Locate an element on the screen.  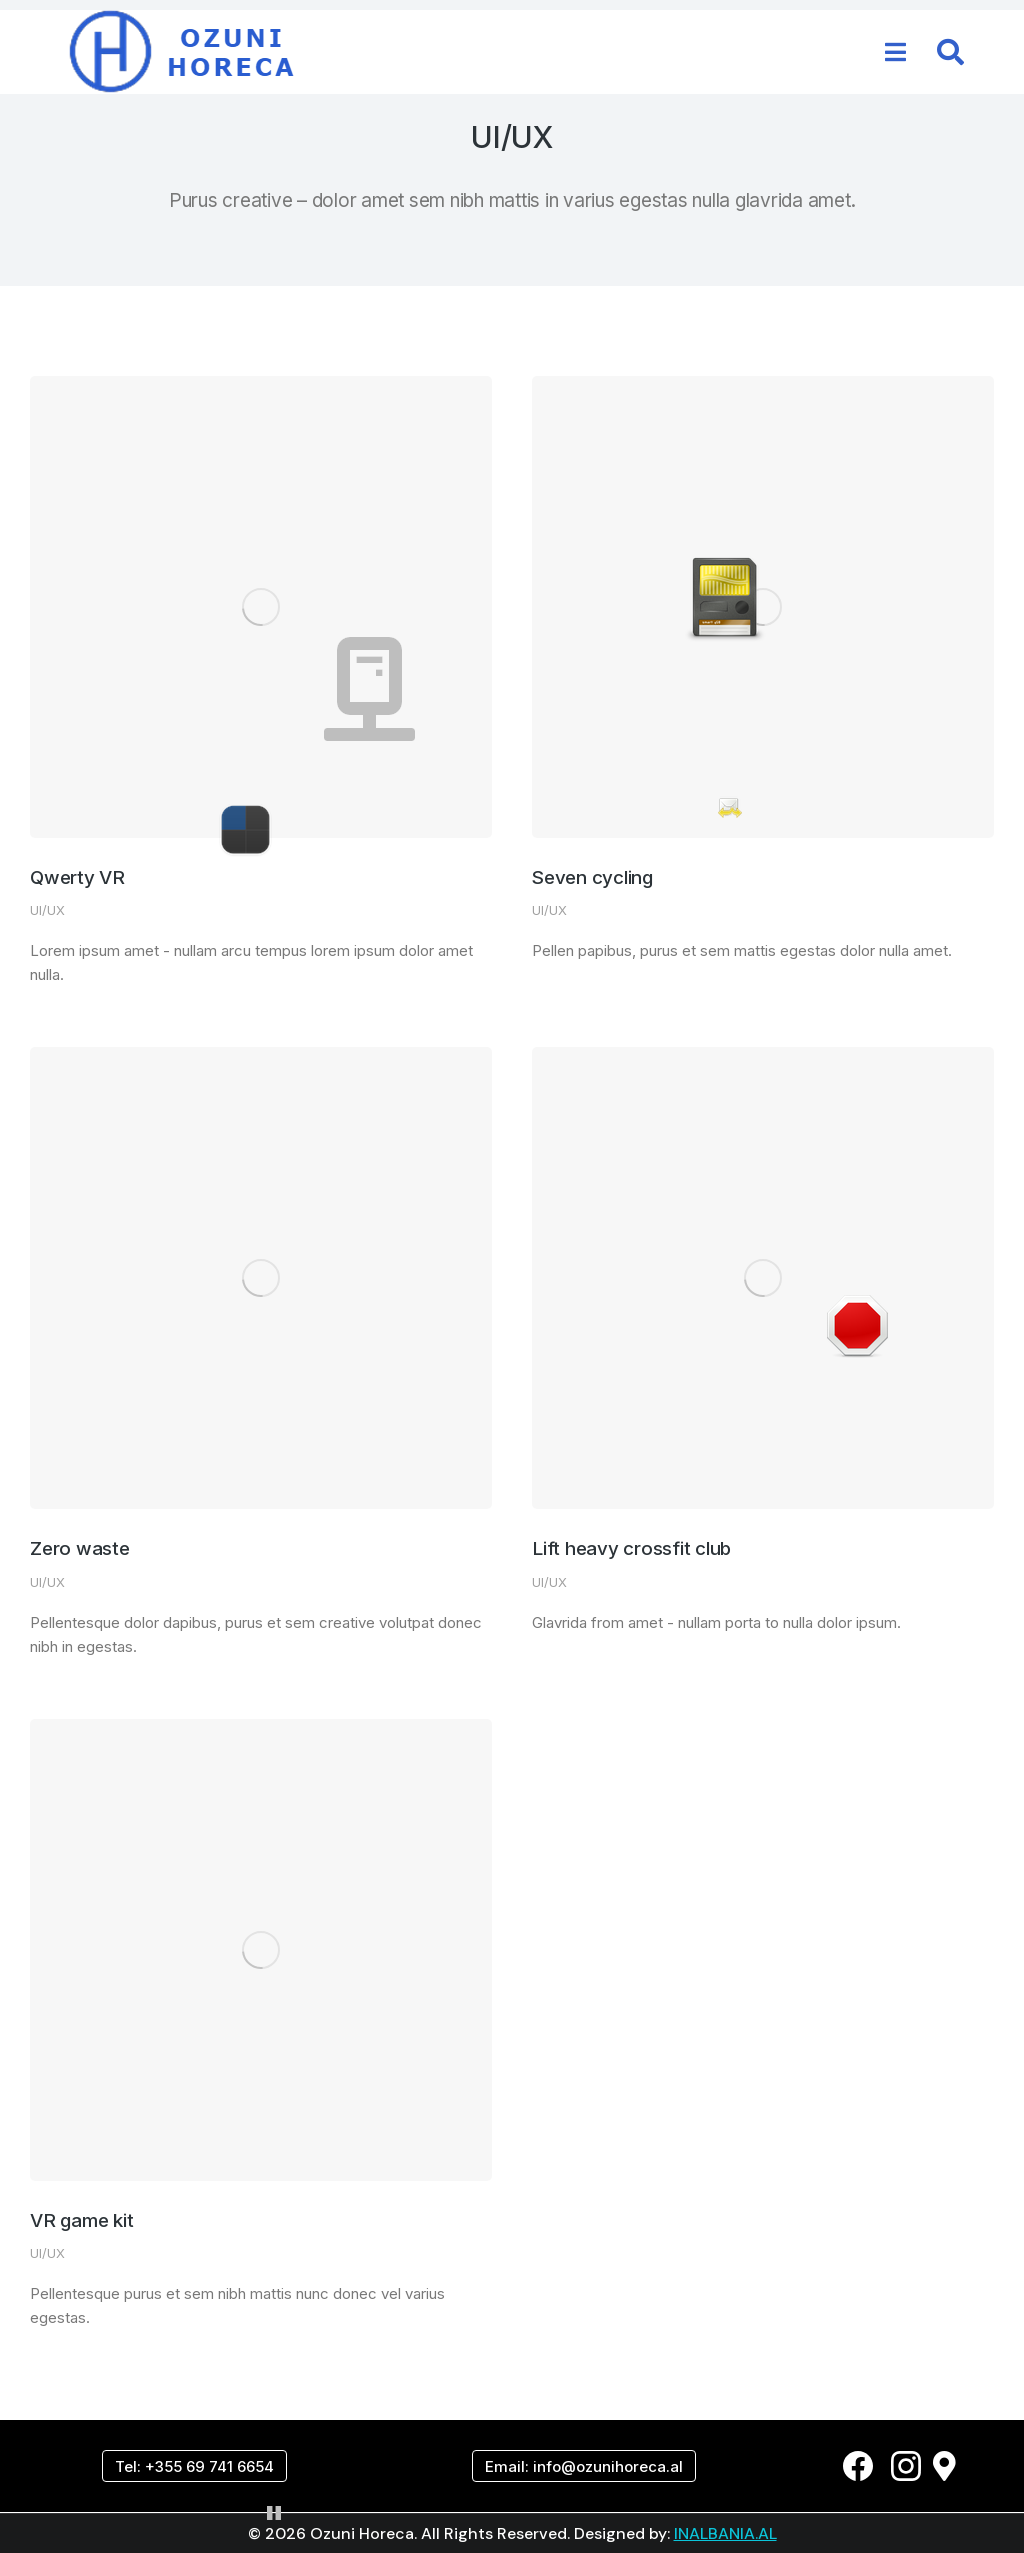
access removable flash storage device is located at coordinates (724, 599).